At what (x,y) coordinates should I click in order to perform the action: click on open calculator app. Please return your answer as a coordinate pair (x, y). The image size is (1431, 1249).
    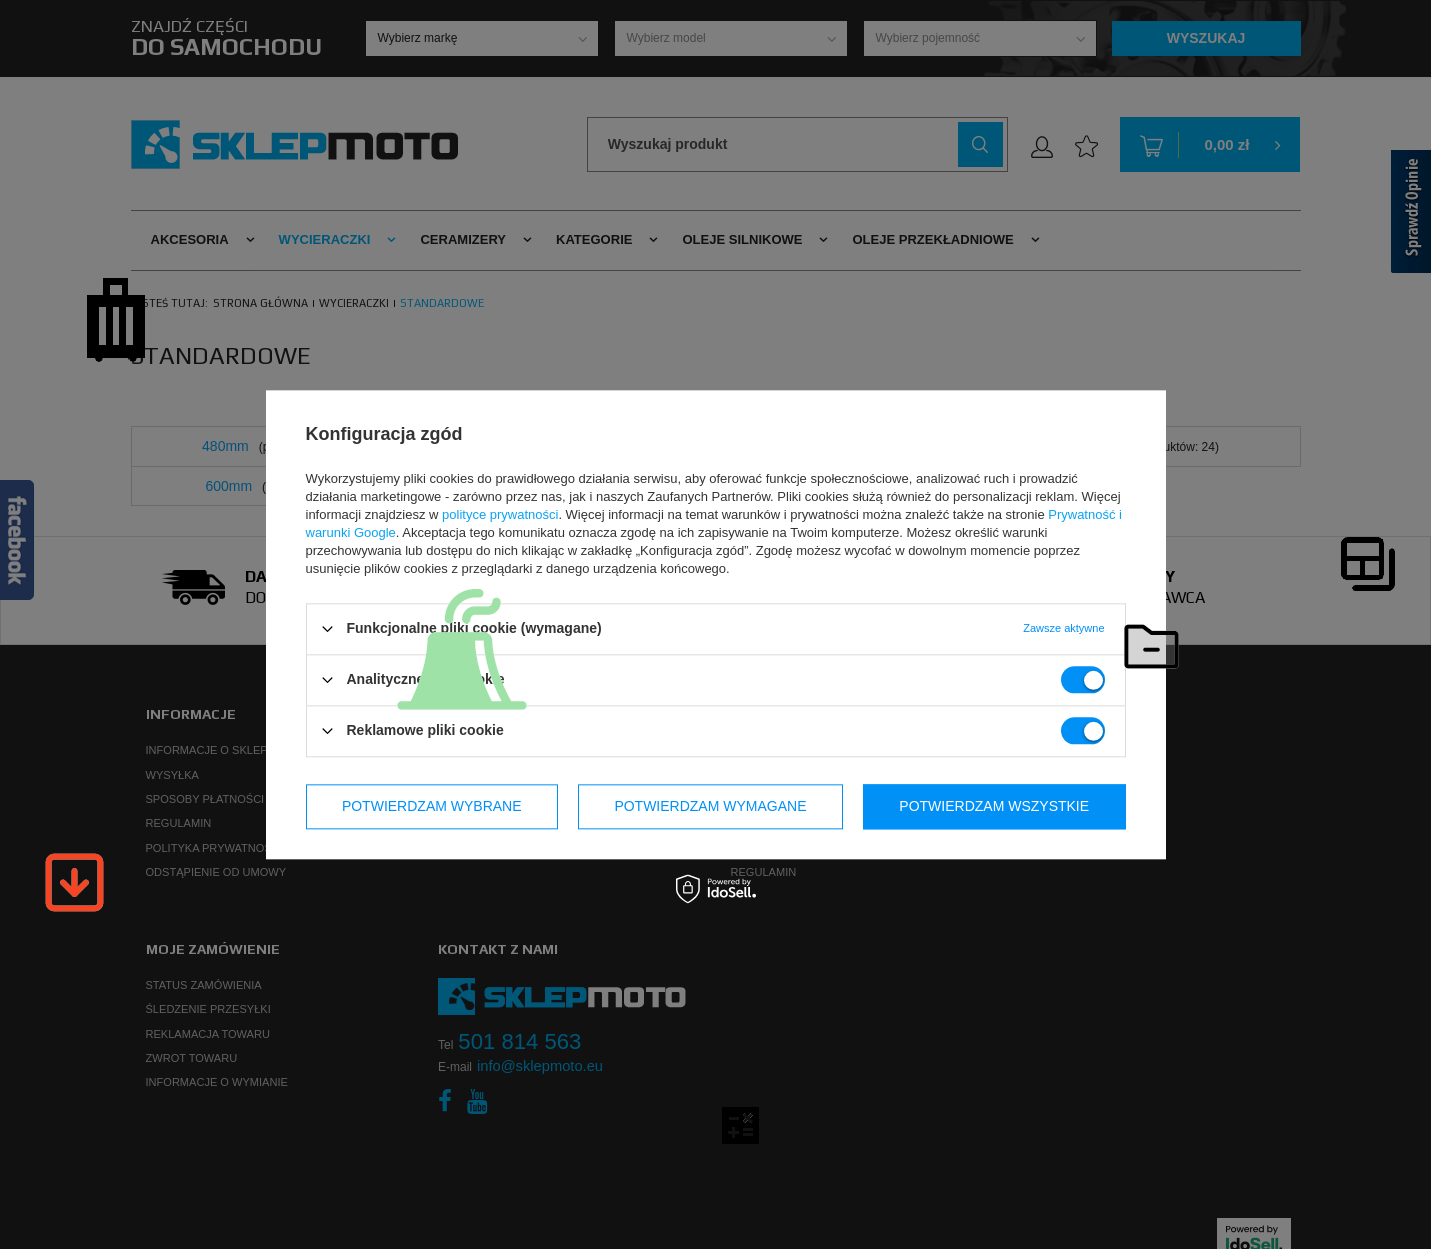
    Looking at the image, I should click on (740, 1125).